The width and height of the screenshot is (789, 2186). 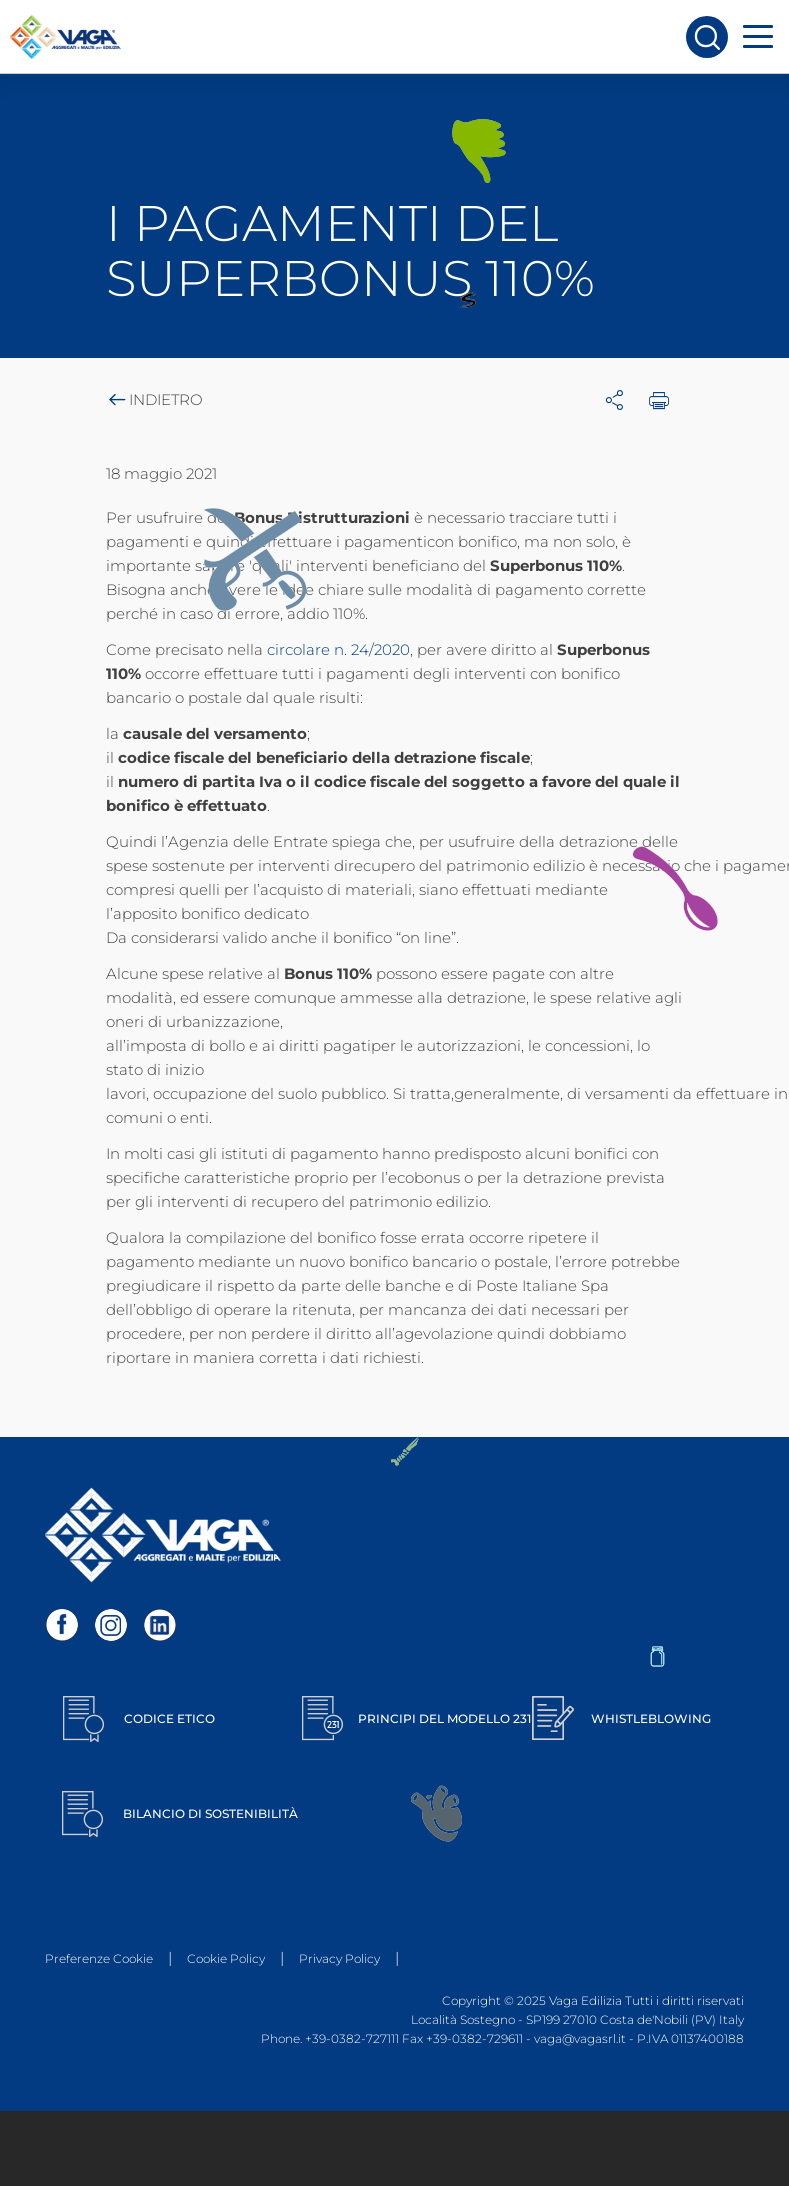 I want to click on eel creature or fish type in a game inventory, so click(x=468, y=300).